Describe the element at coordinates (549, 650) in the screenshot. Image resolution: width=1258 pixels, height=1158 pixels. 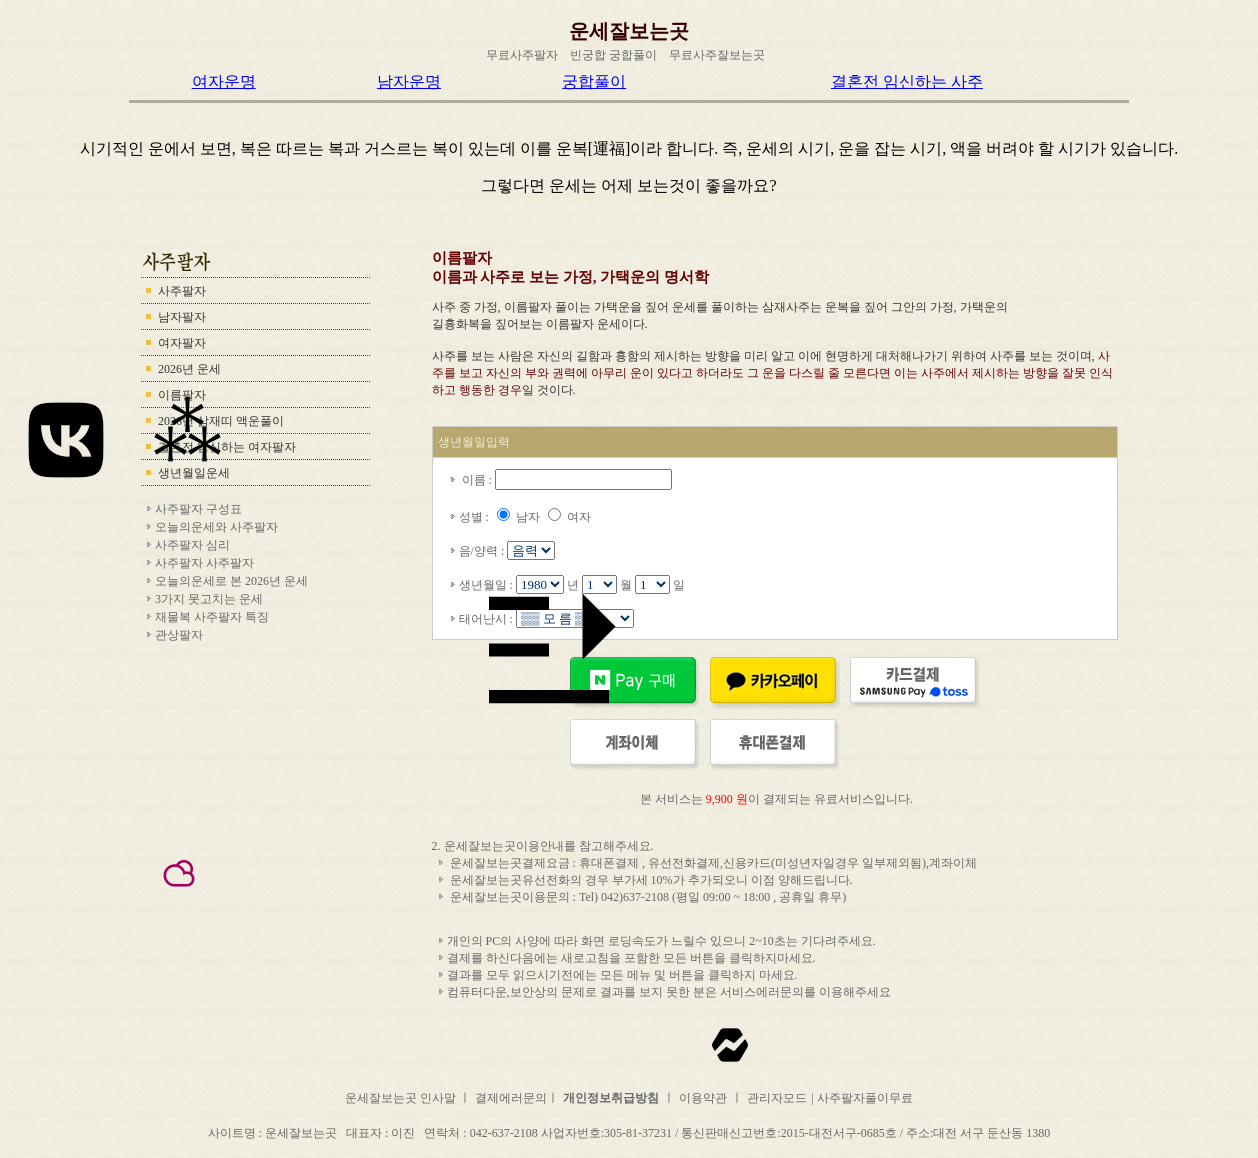
I see `expand the navigation menu` at that location.